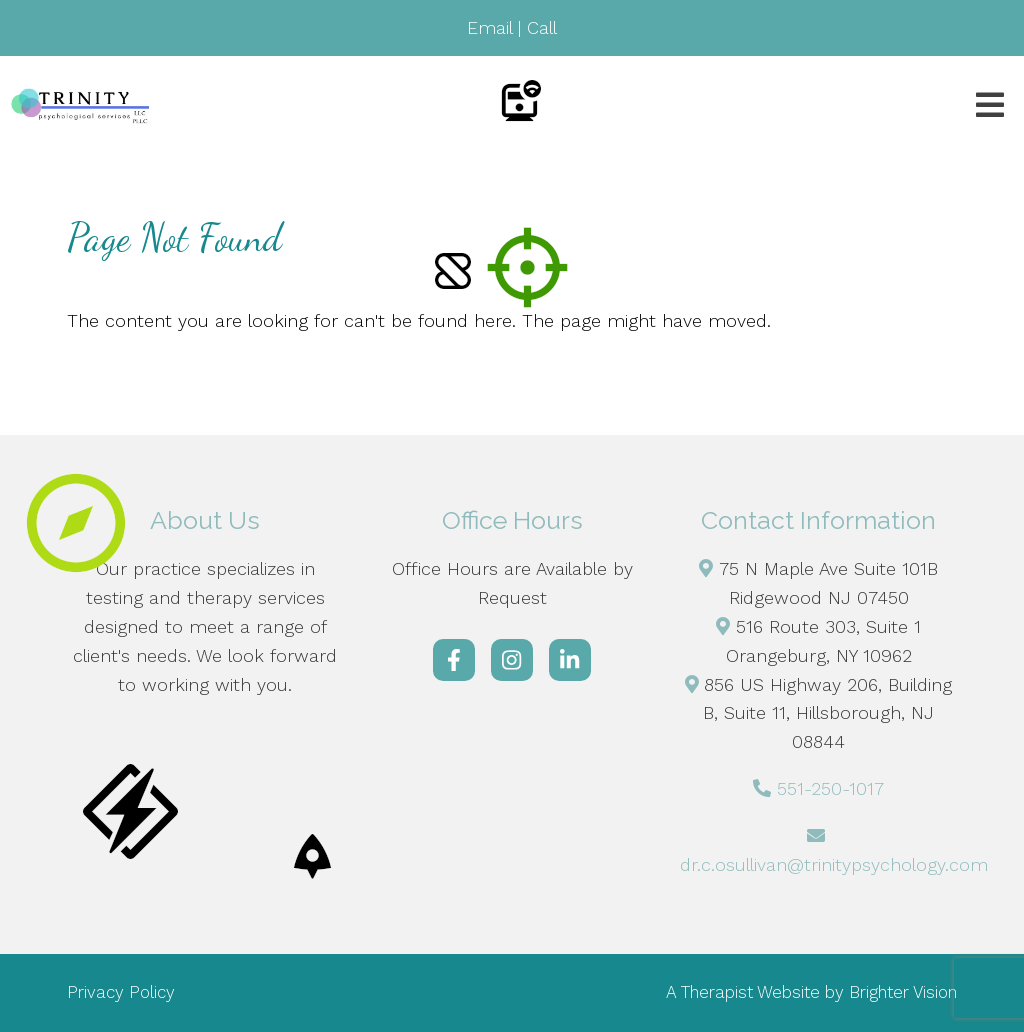  What do you see at coordinates (312, 855) in the screenshot?
I see `launch or start an application` at bounding box center [312, 855].